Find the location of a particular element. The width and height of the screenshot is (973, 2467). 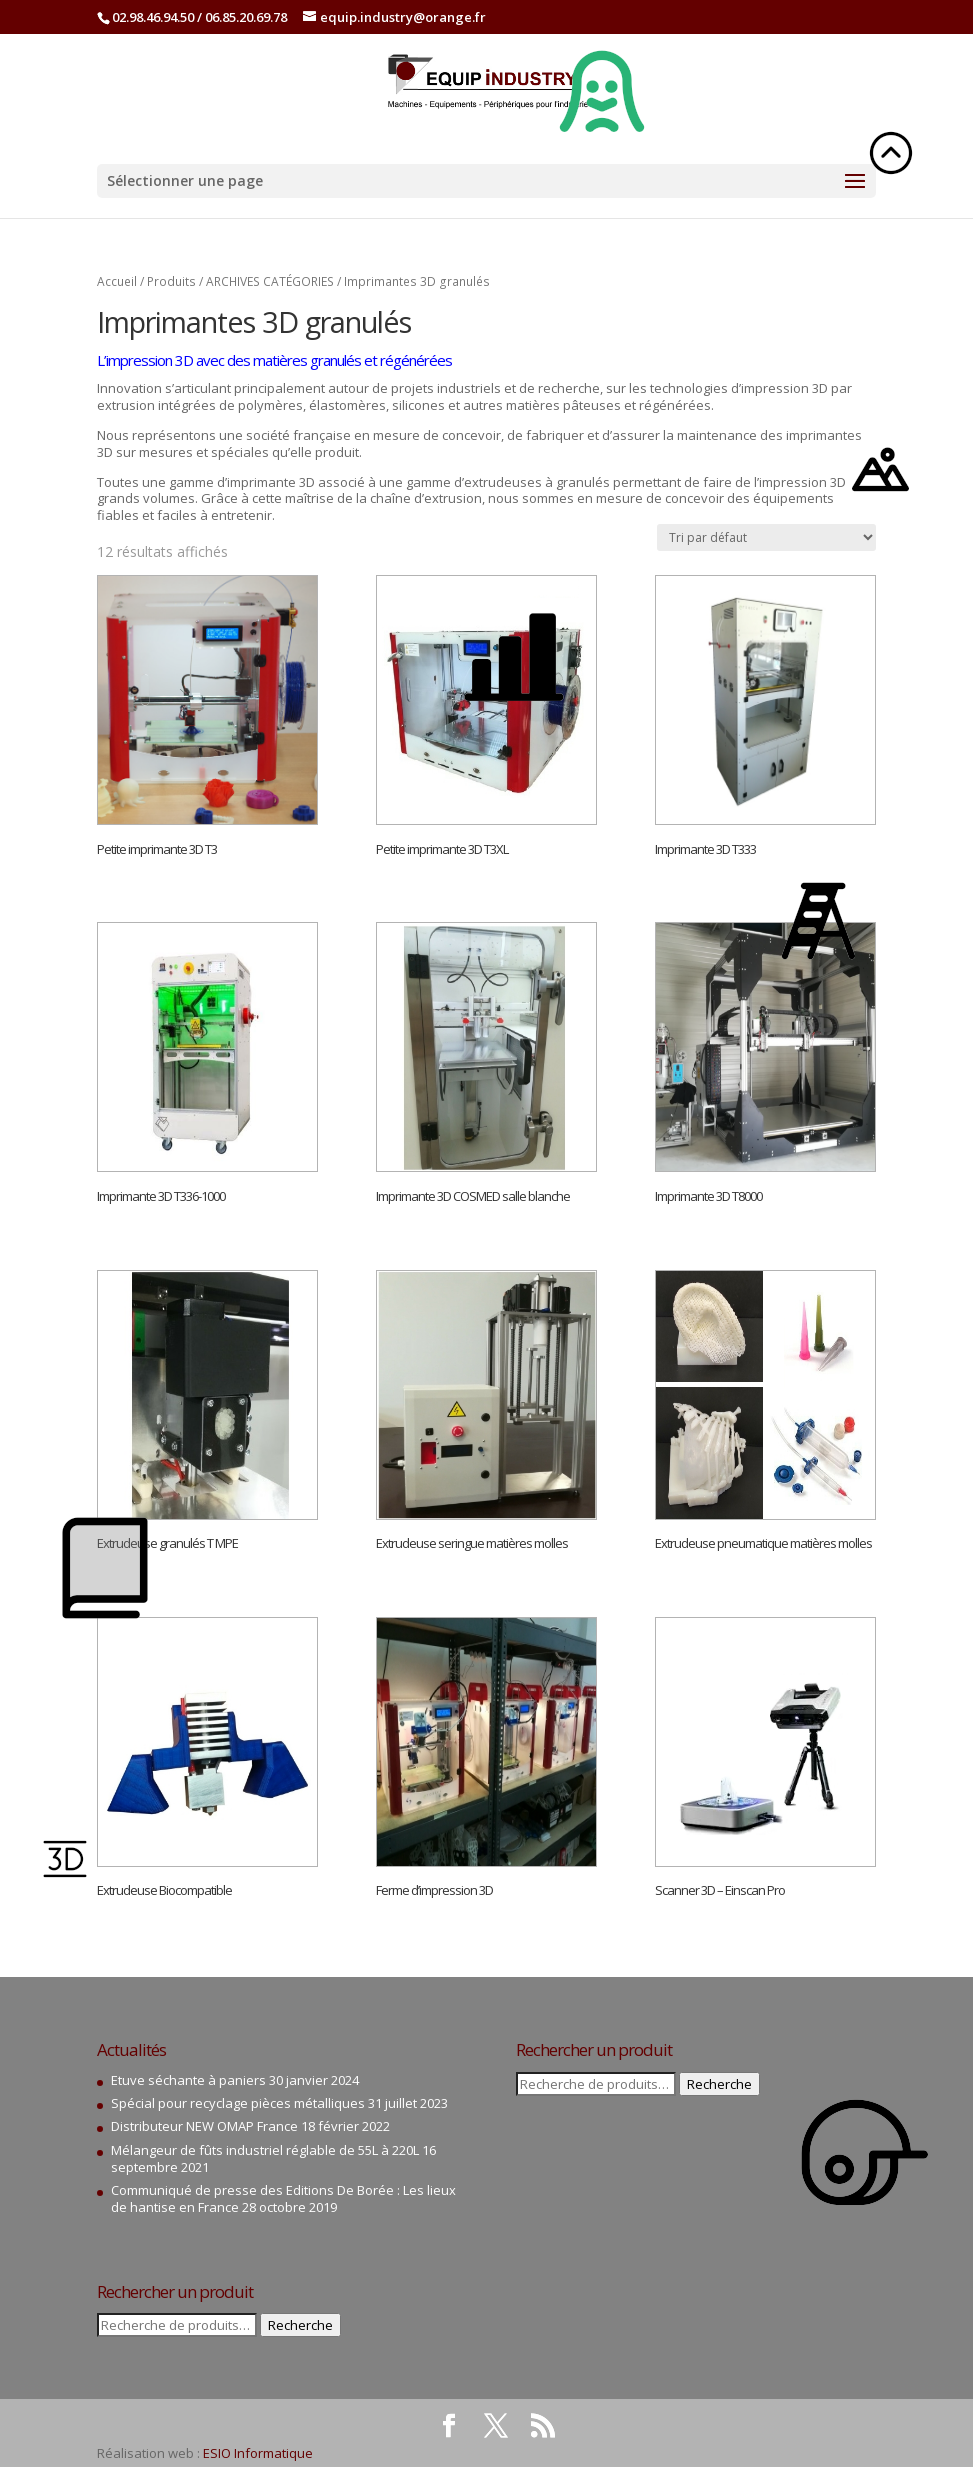

open a book or reading view is located at coordinates (105, 1568).